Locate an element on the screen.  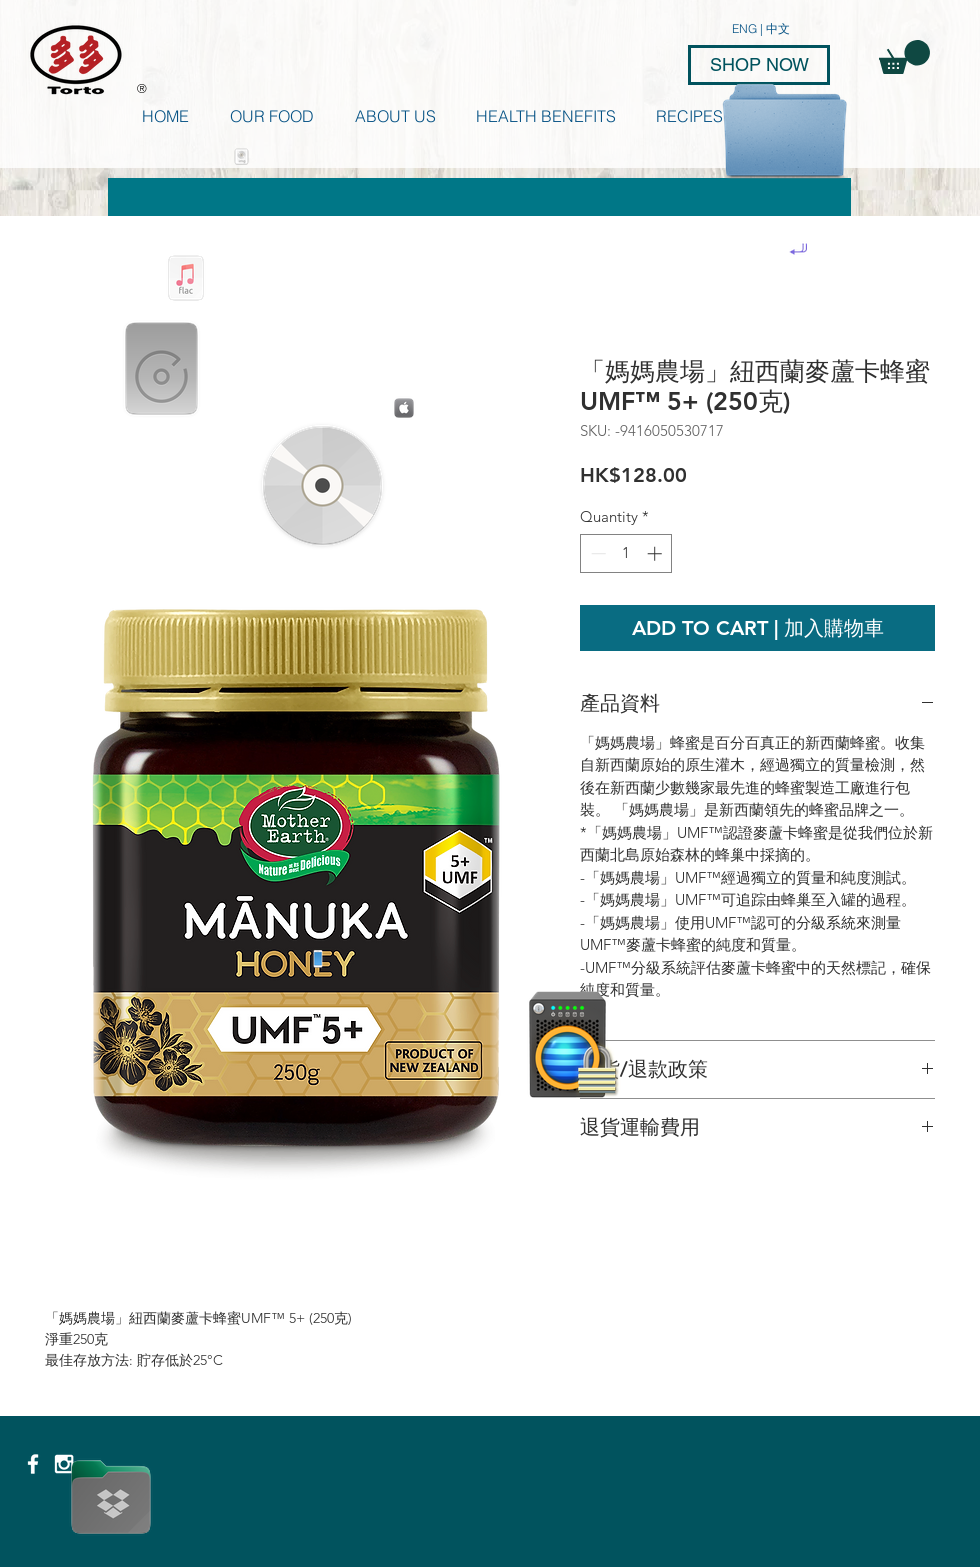
access hard drive storage is located at coordinates (161, 368).